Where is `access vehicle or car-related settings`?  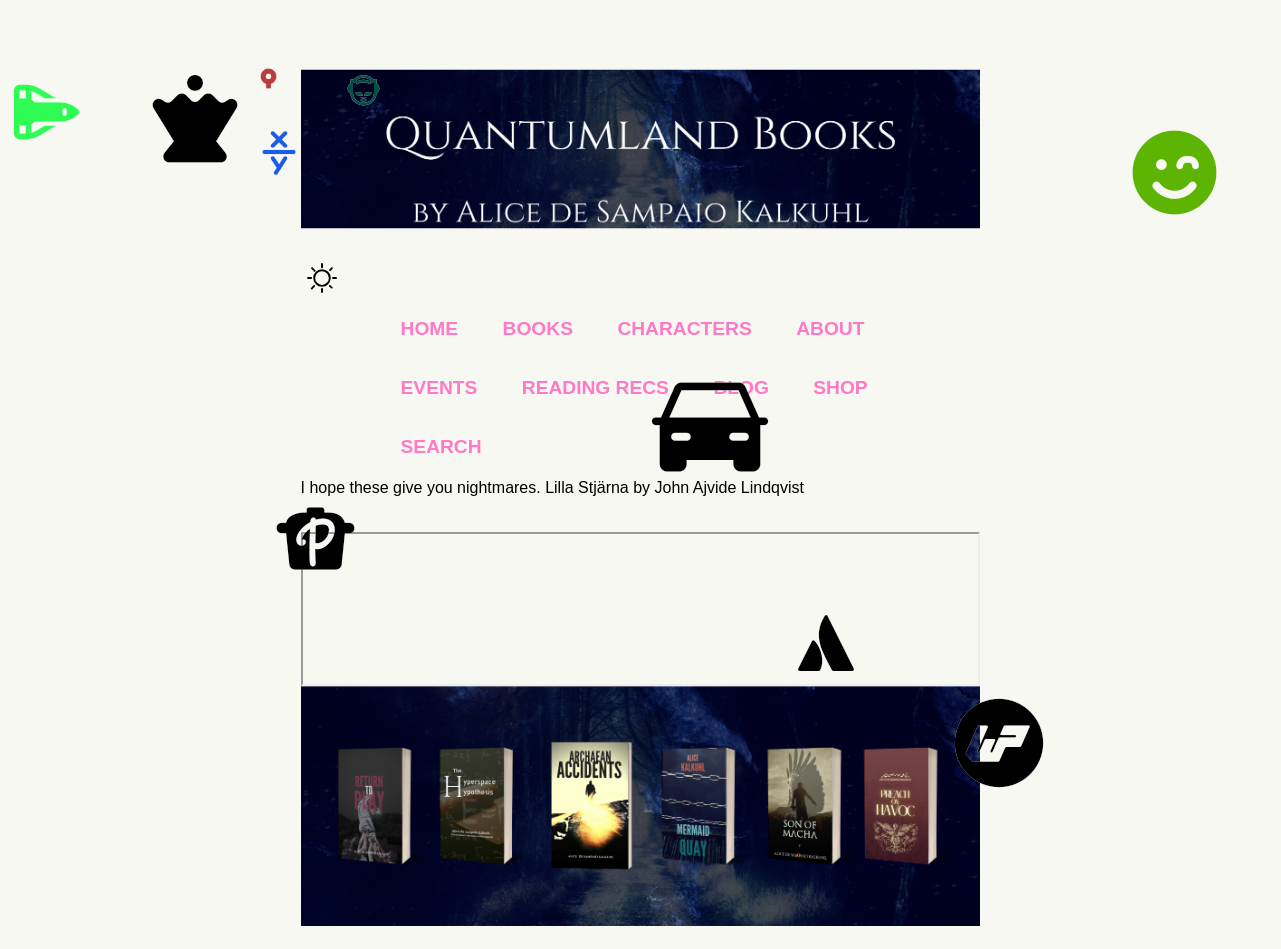 access vehicle or car-related settings is located at coordinates (710, 429).